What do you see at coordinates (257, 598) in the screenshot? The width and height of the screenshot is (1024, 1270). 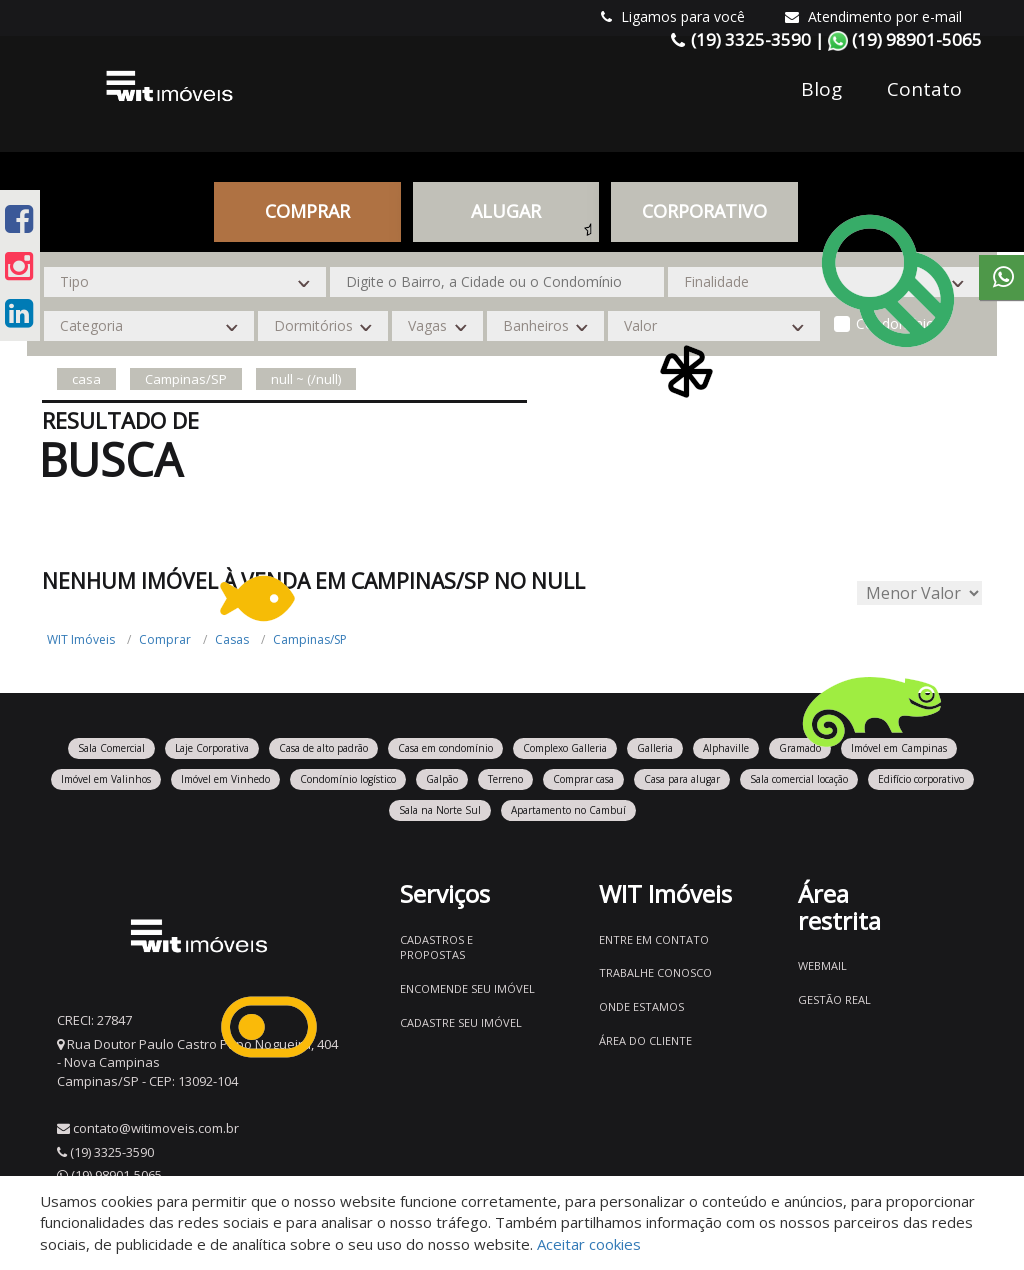 I see `indicates seafood or fish-related content` at bounding box center [257, 598].